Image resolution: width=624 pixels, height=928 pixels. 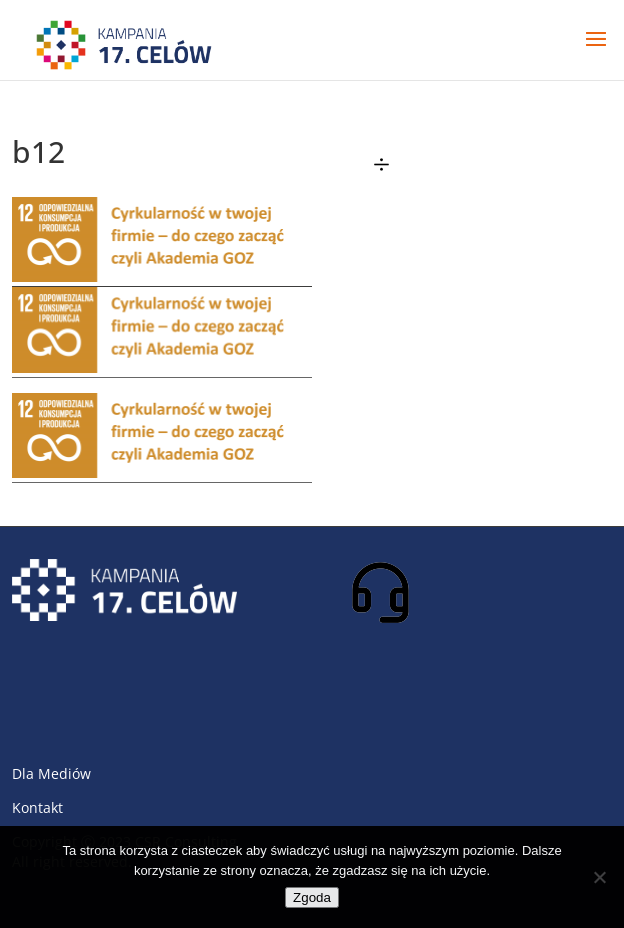 I want to click on perform division calculation, so click(x=381, y=164).